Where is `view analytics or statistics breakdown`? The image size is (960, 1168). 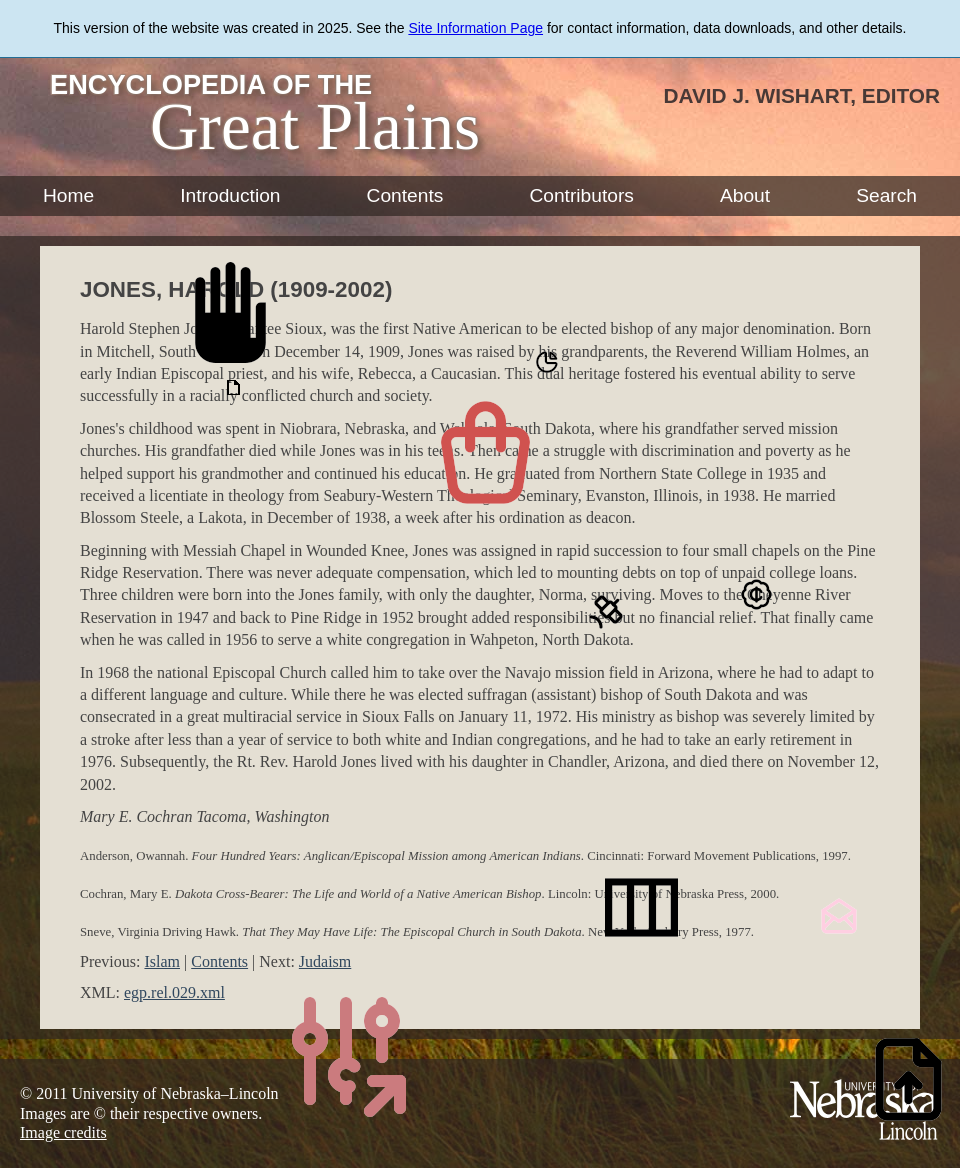 view analytics or statistics breakdown is located at coordinates (547, 362).